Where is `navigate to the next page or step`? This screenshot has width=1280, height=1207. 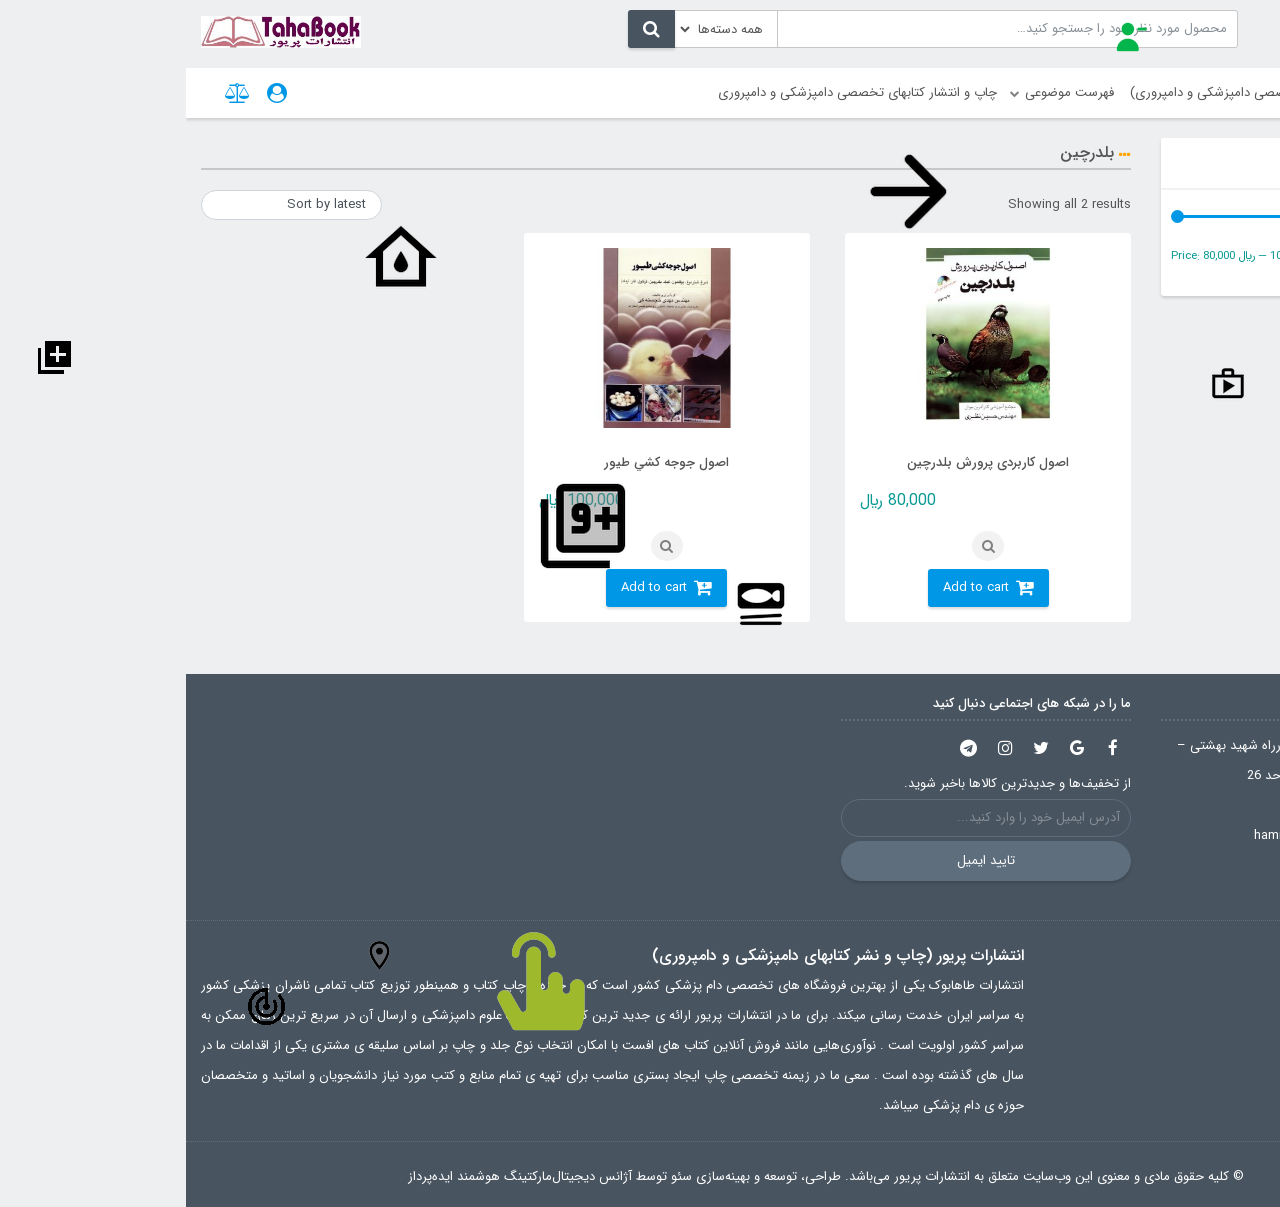
navigate to the next page or step is located at coordinates (909, 191).